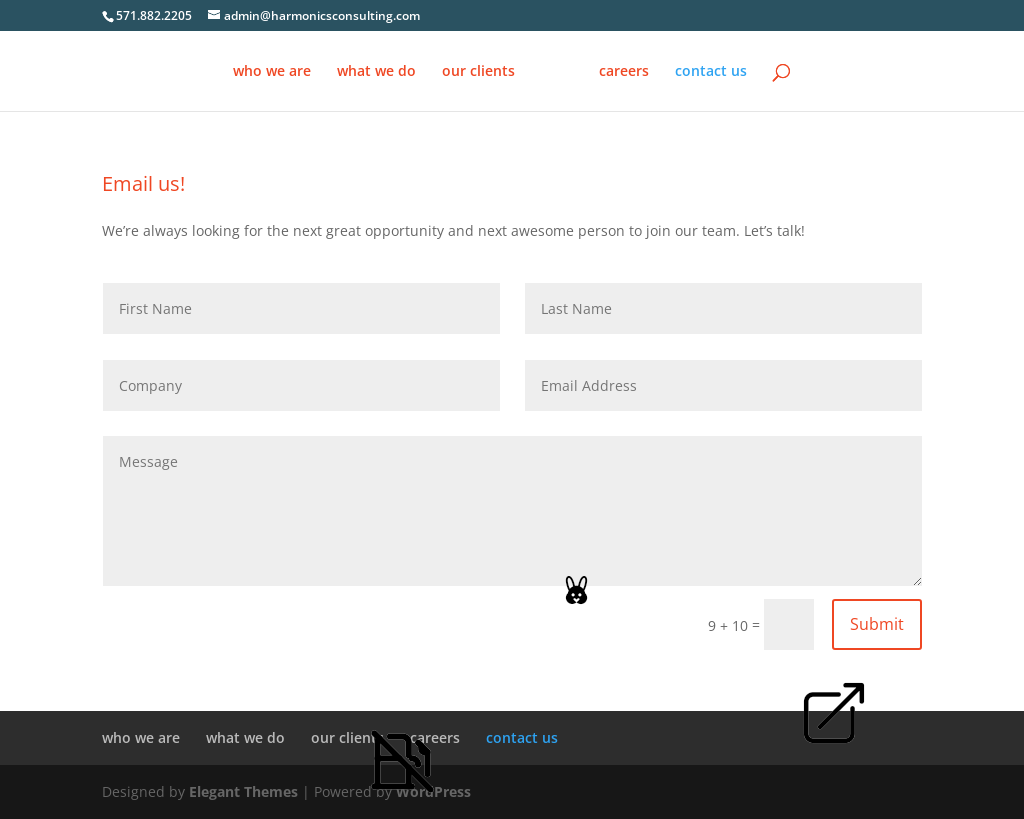  I want to click on open link in a new tab or window, so click(834, 713).